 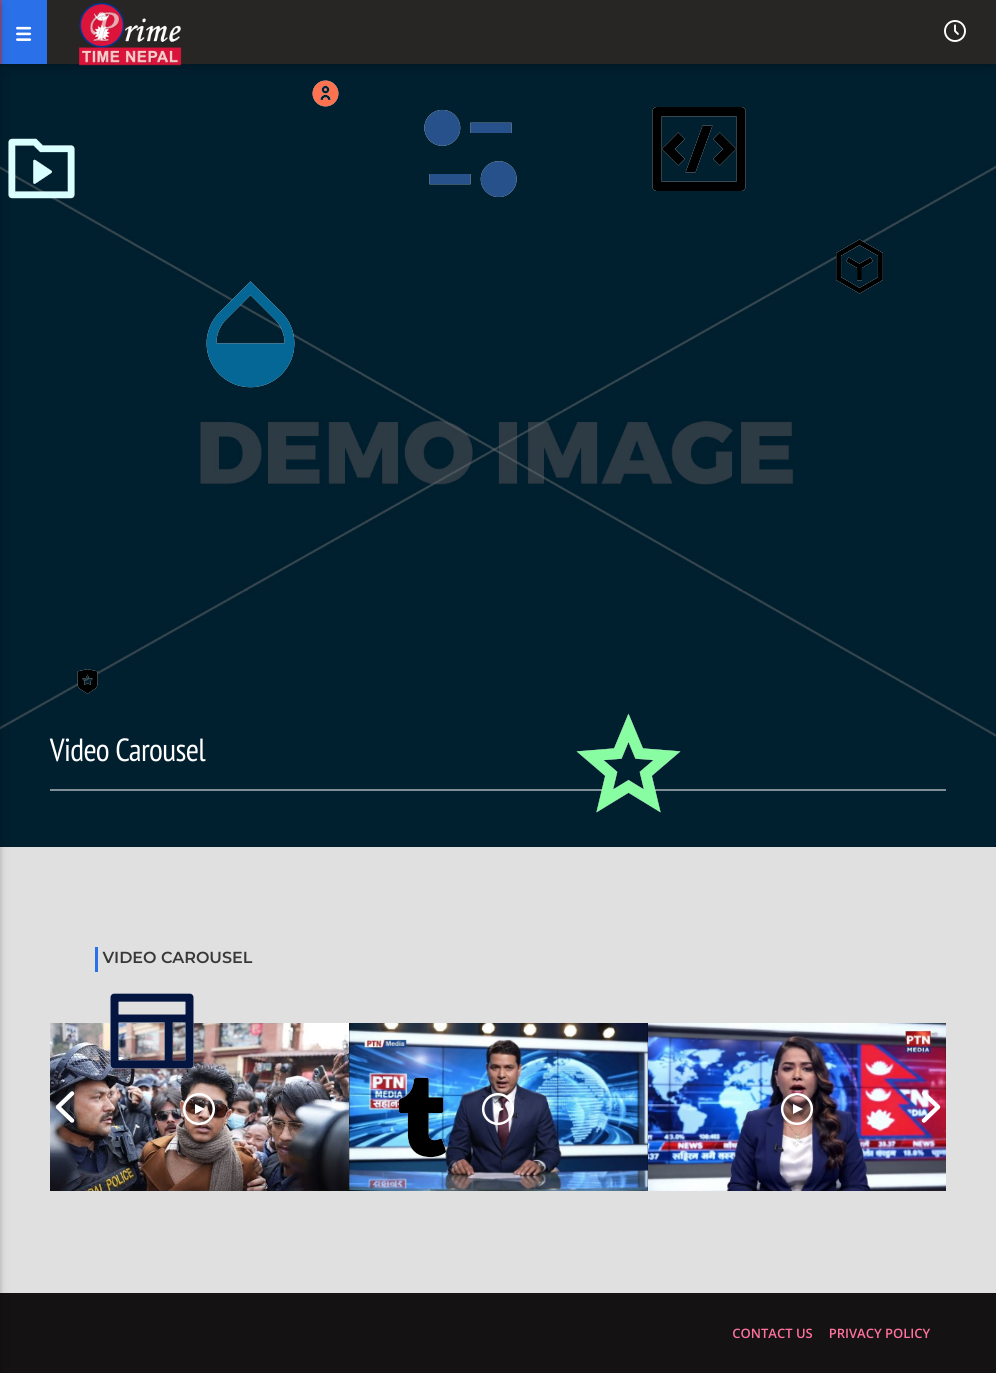 I want to click on adjust audio equalizer settings, so click(x=470, y=153).